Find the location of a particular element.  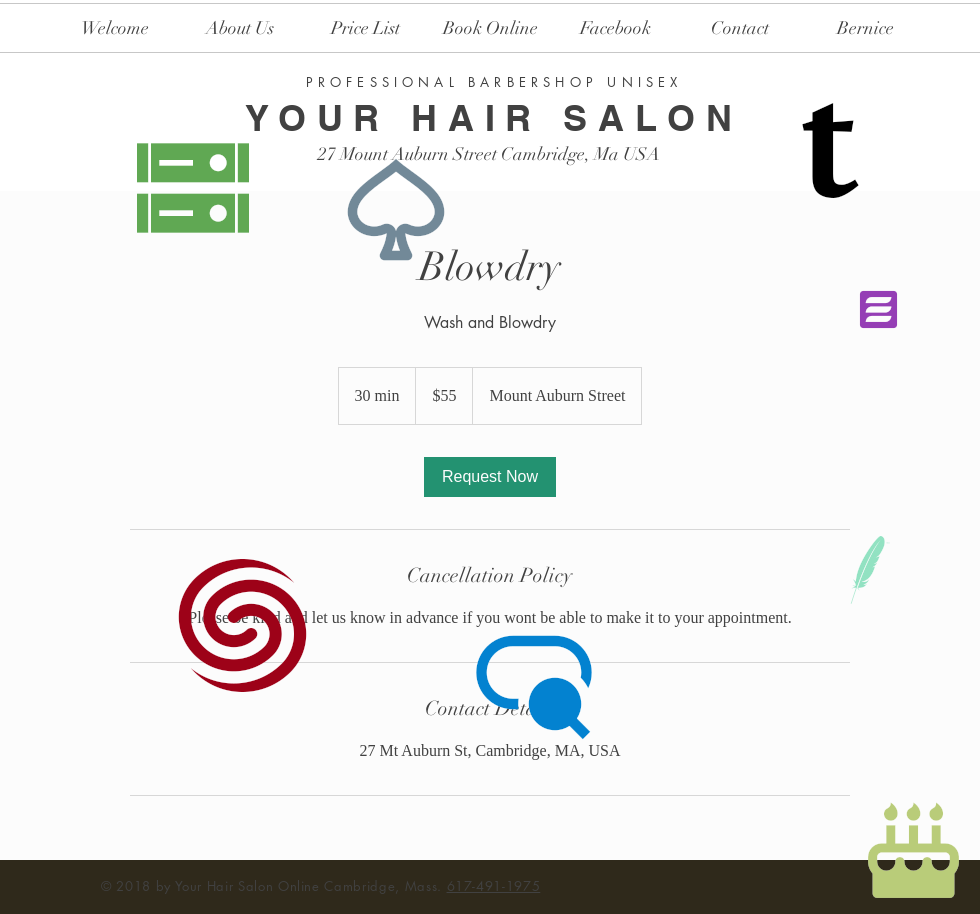

google cloud storage service logo is located at coordinates (193, 188).